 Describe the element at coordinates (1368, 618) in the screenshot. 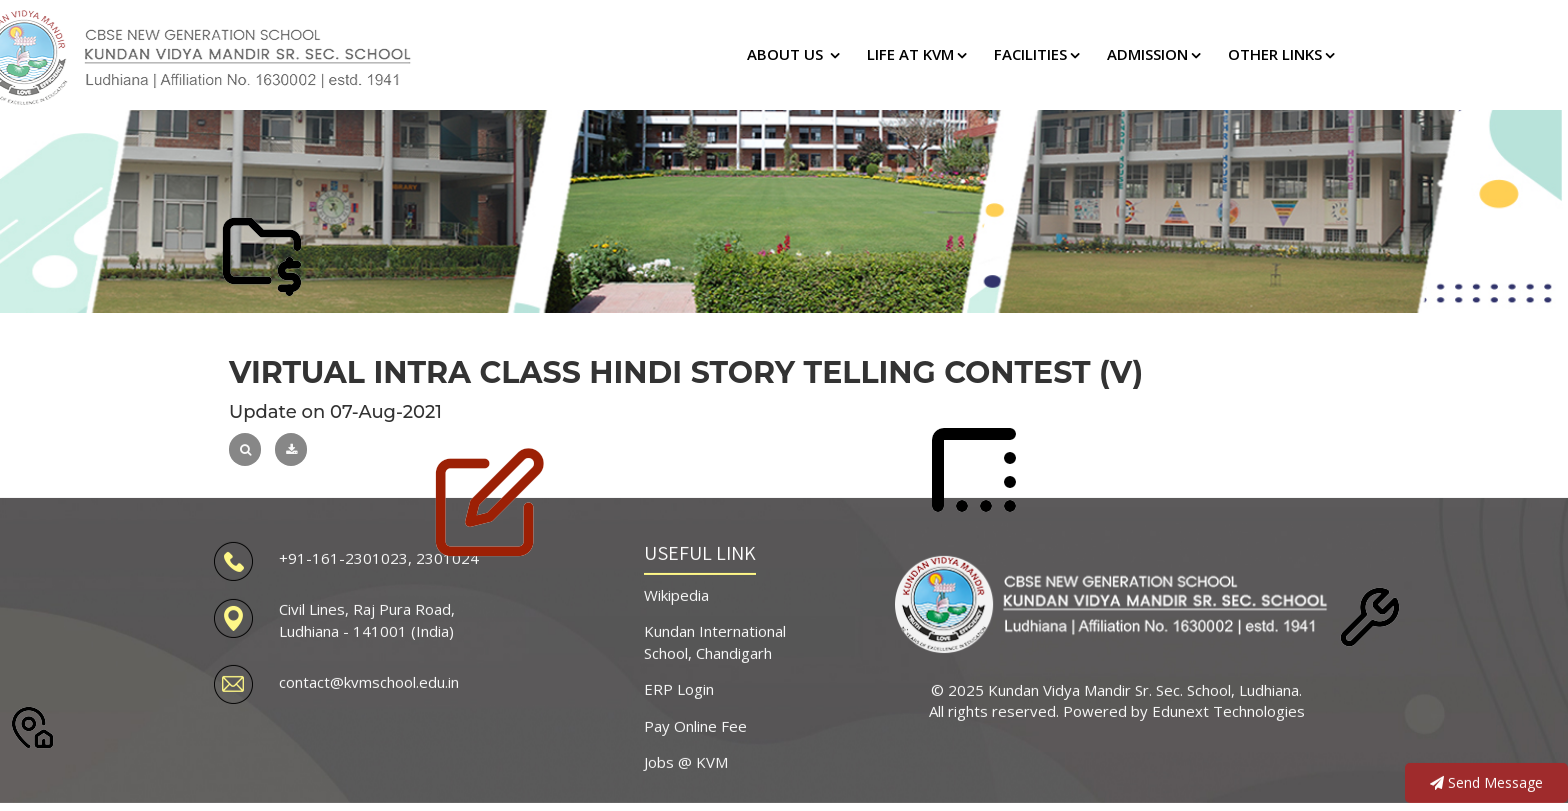

I see `access settings or configuration options` at that location.